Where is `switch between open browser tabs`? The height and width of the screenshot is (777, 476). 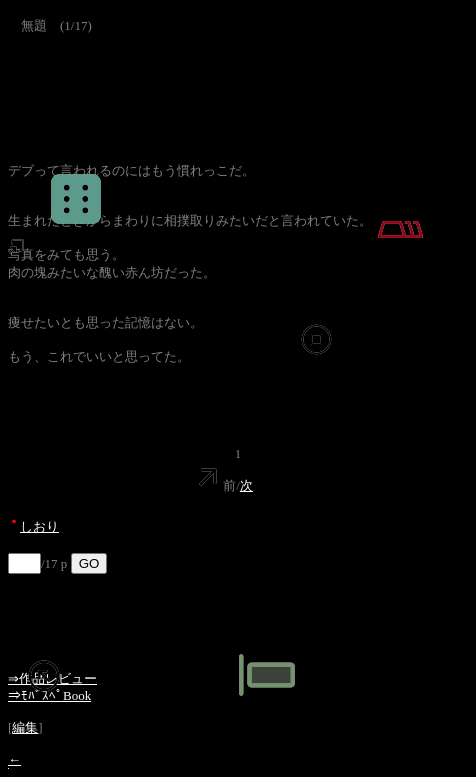
switch between open browser tabs is located at coordinates (400, 229).